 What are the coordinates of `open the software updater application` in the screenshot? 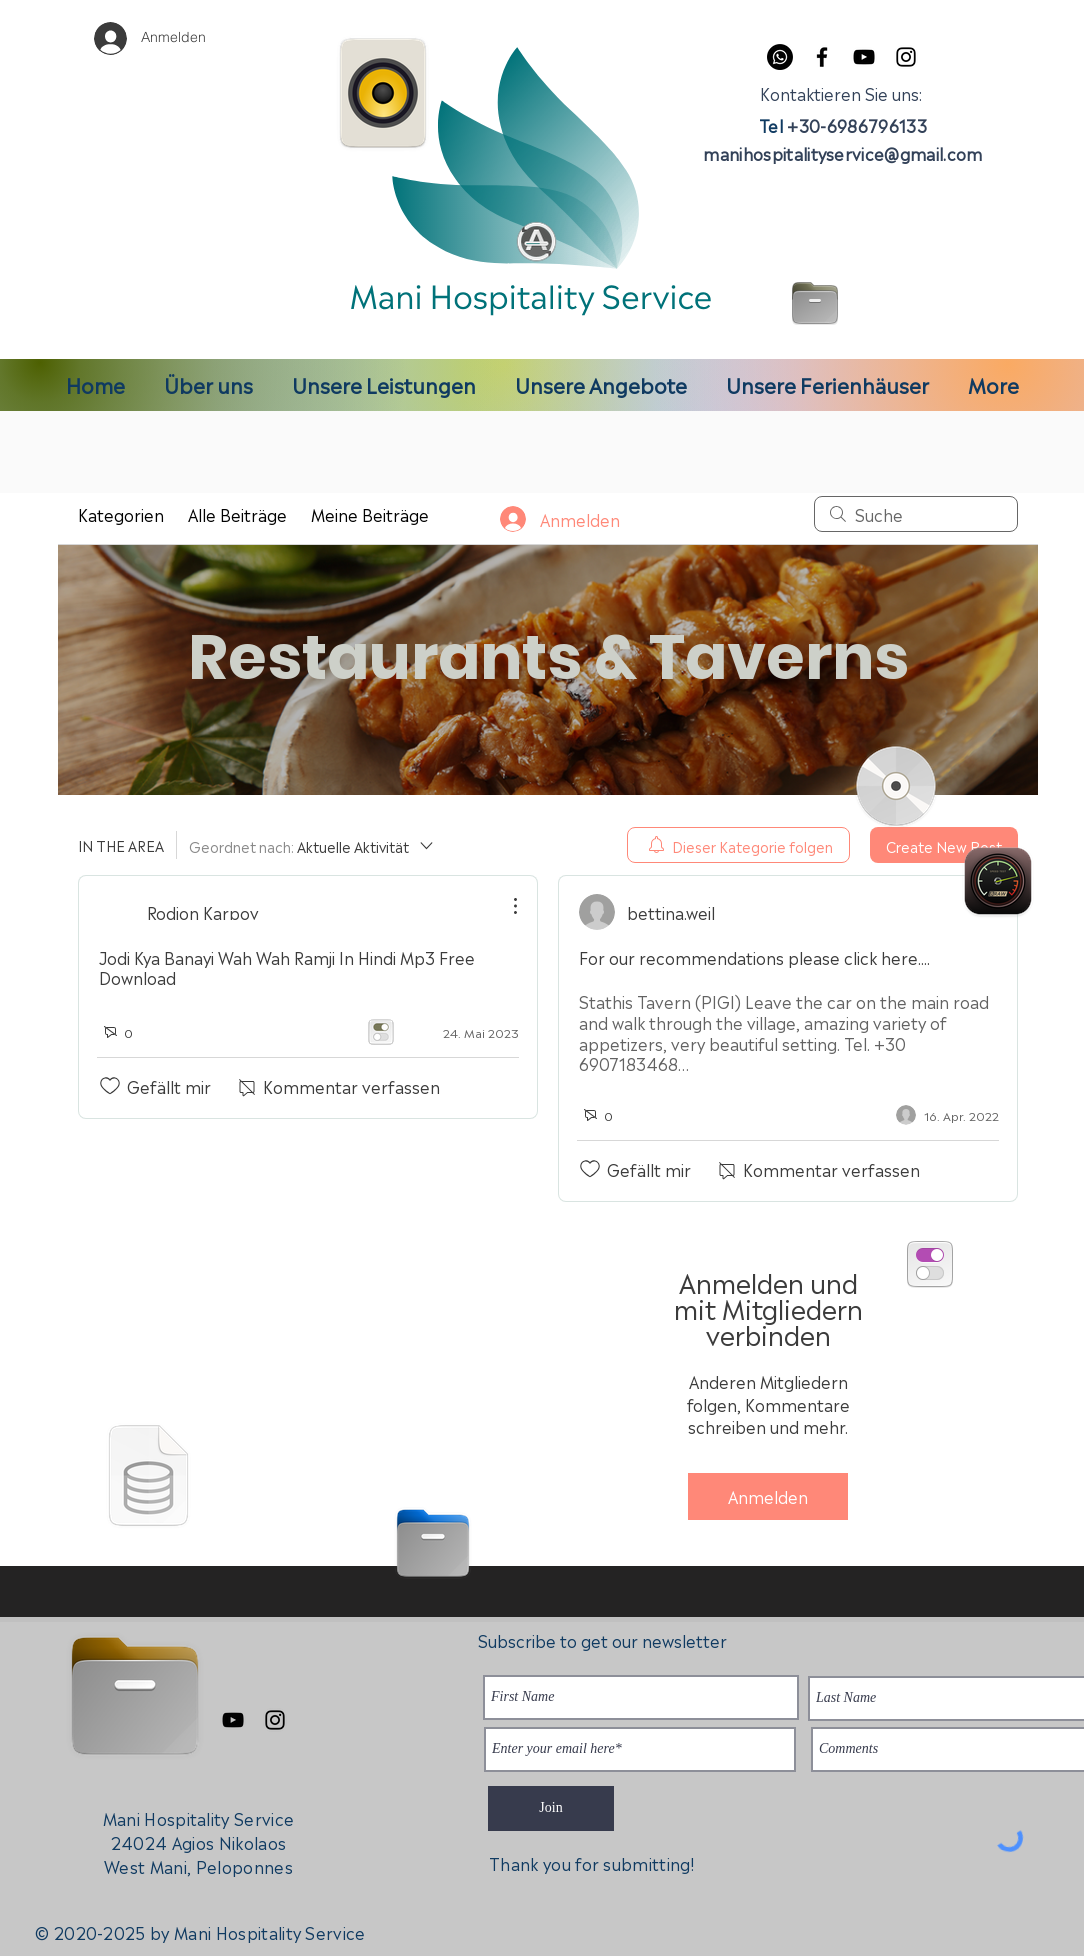 It's located at (536, 241).